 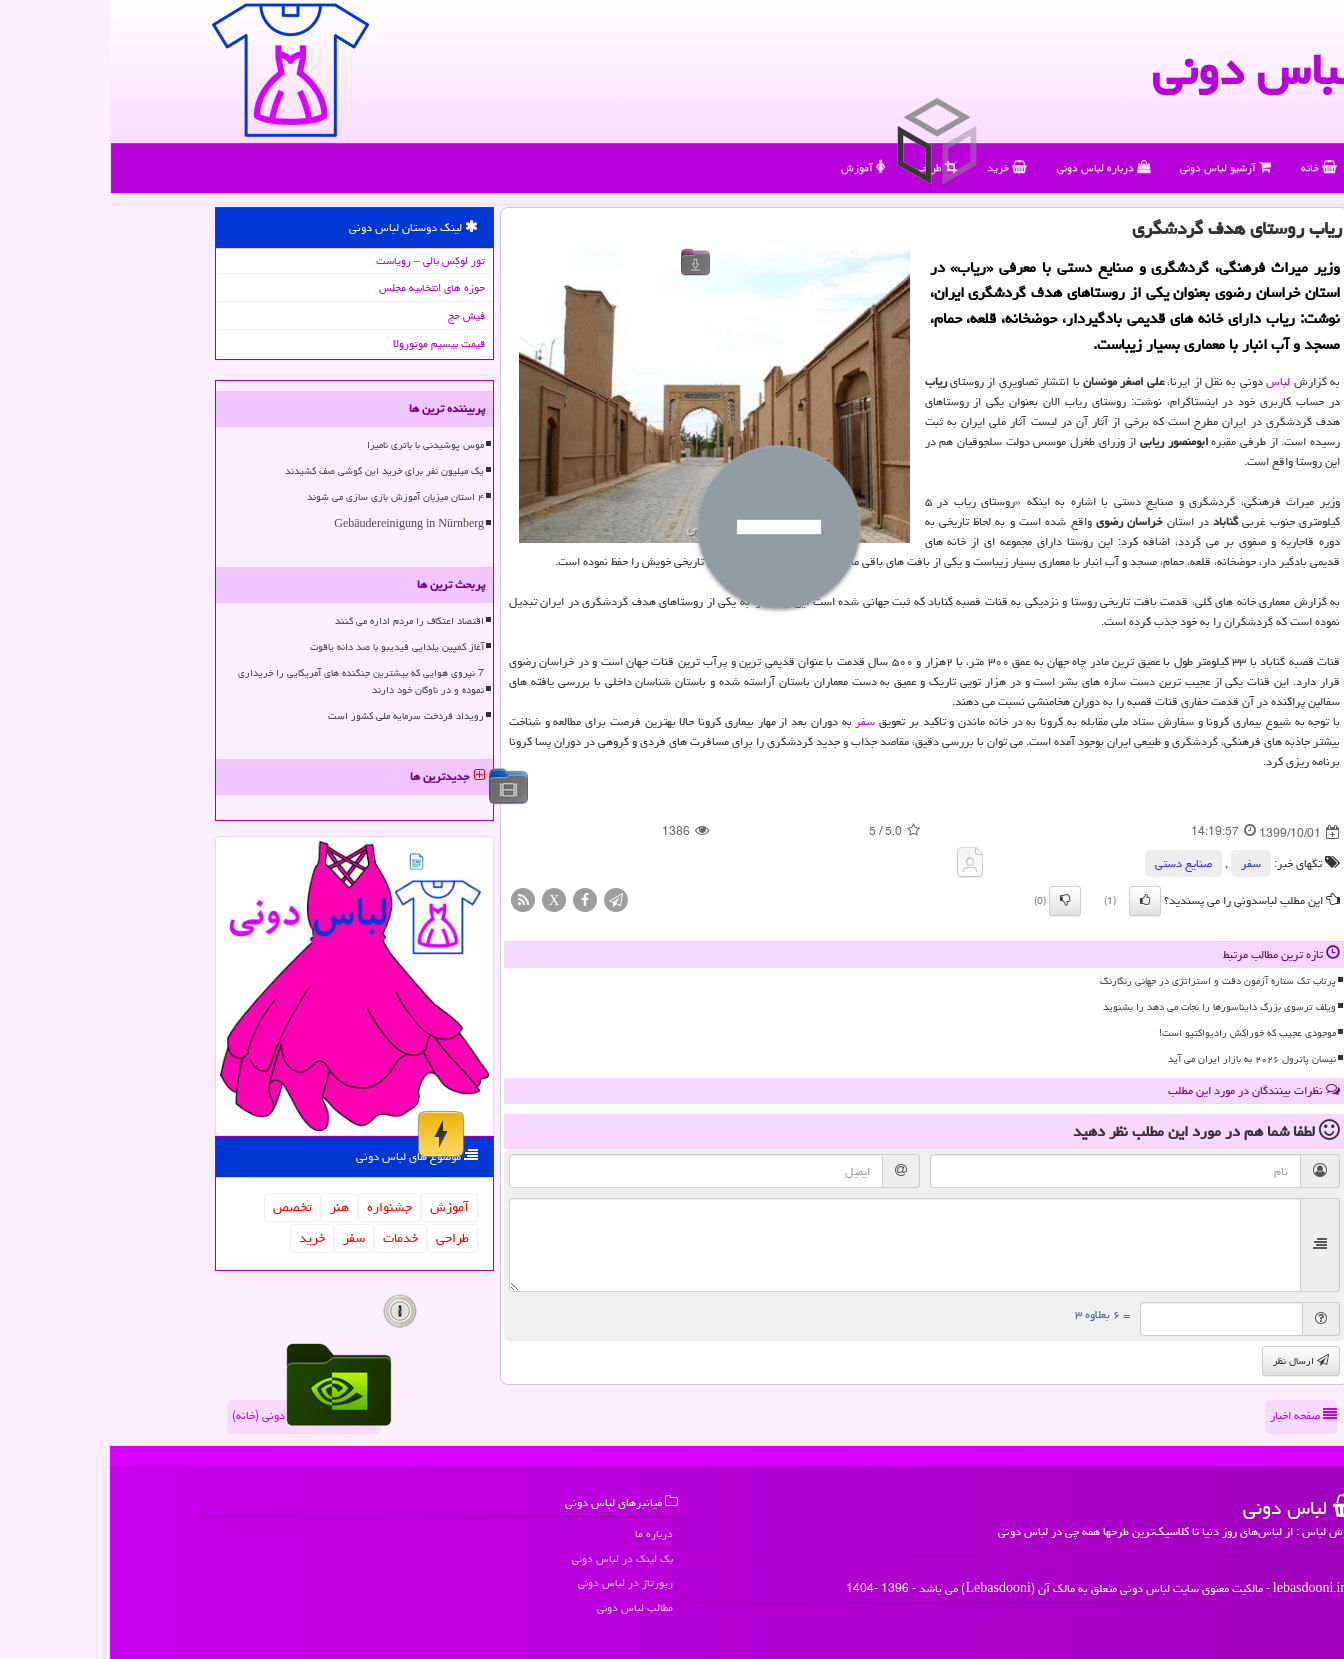 I want to click on access your downloads folder, so click(x=695, y=261).